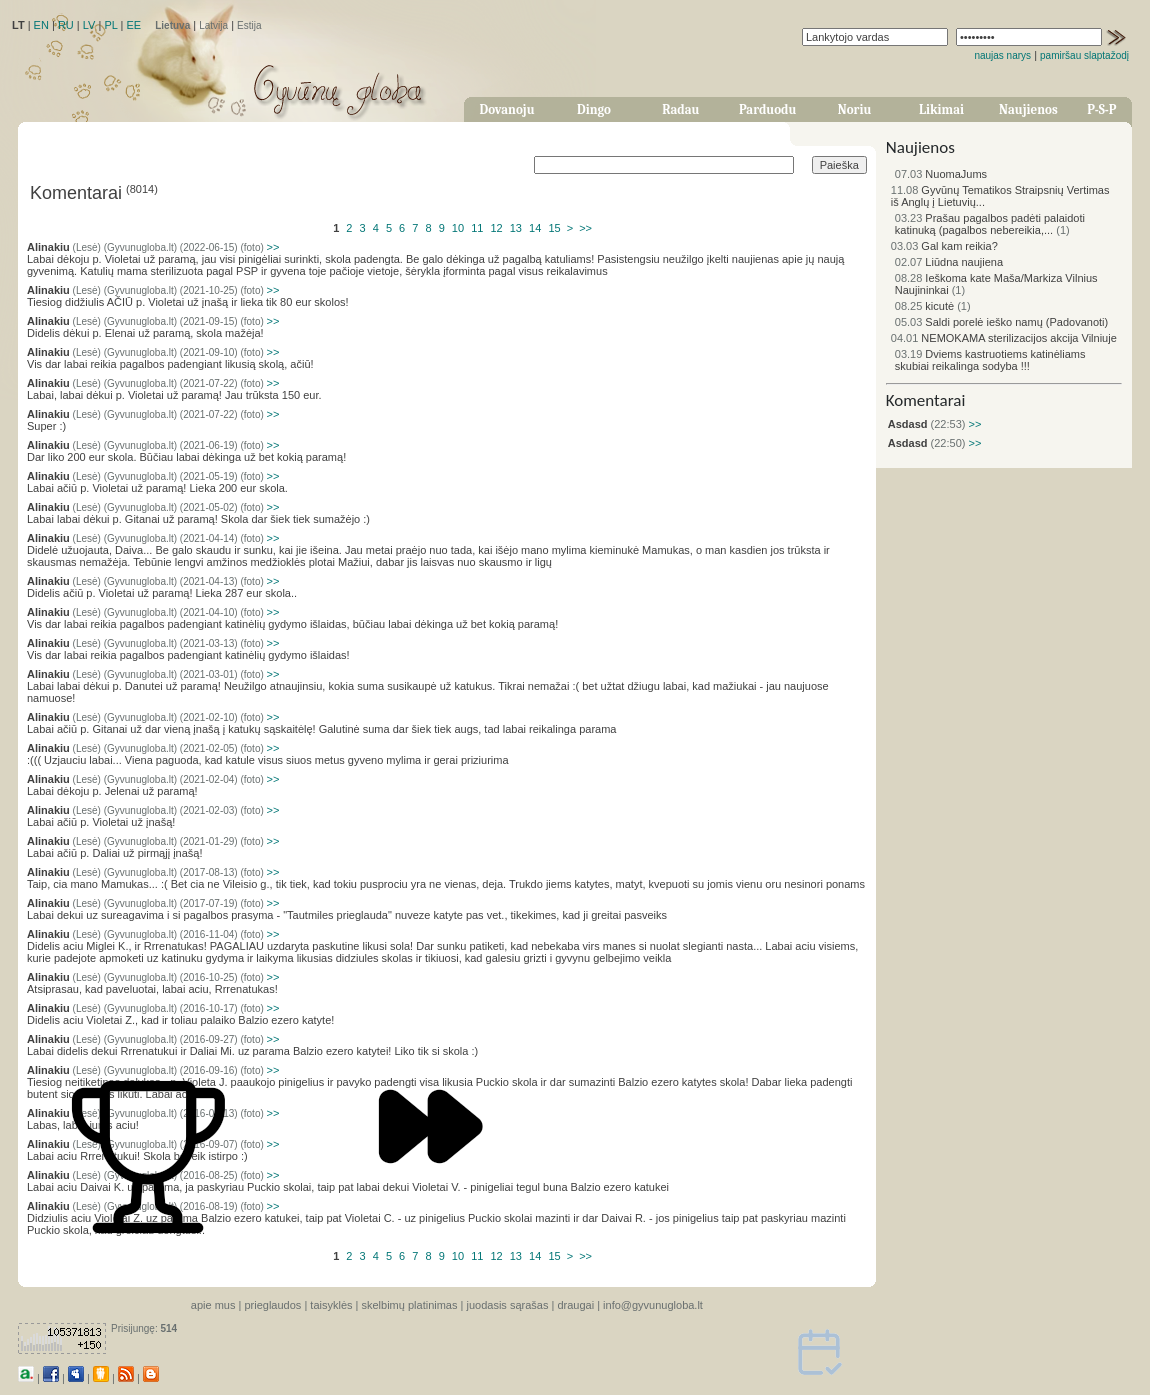  What do you see at coordinates (424, 1126) in the screenshot?
I see `skip to the next track` at bounding box center [424, 1126].